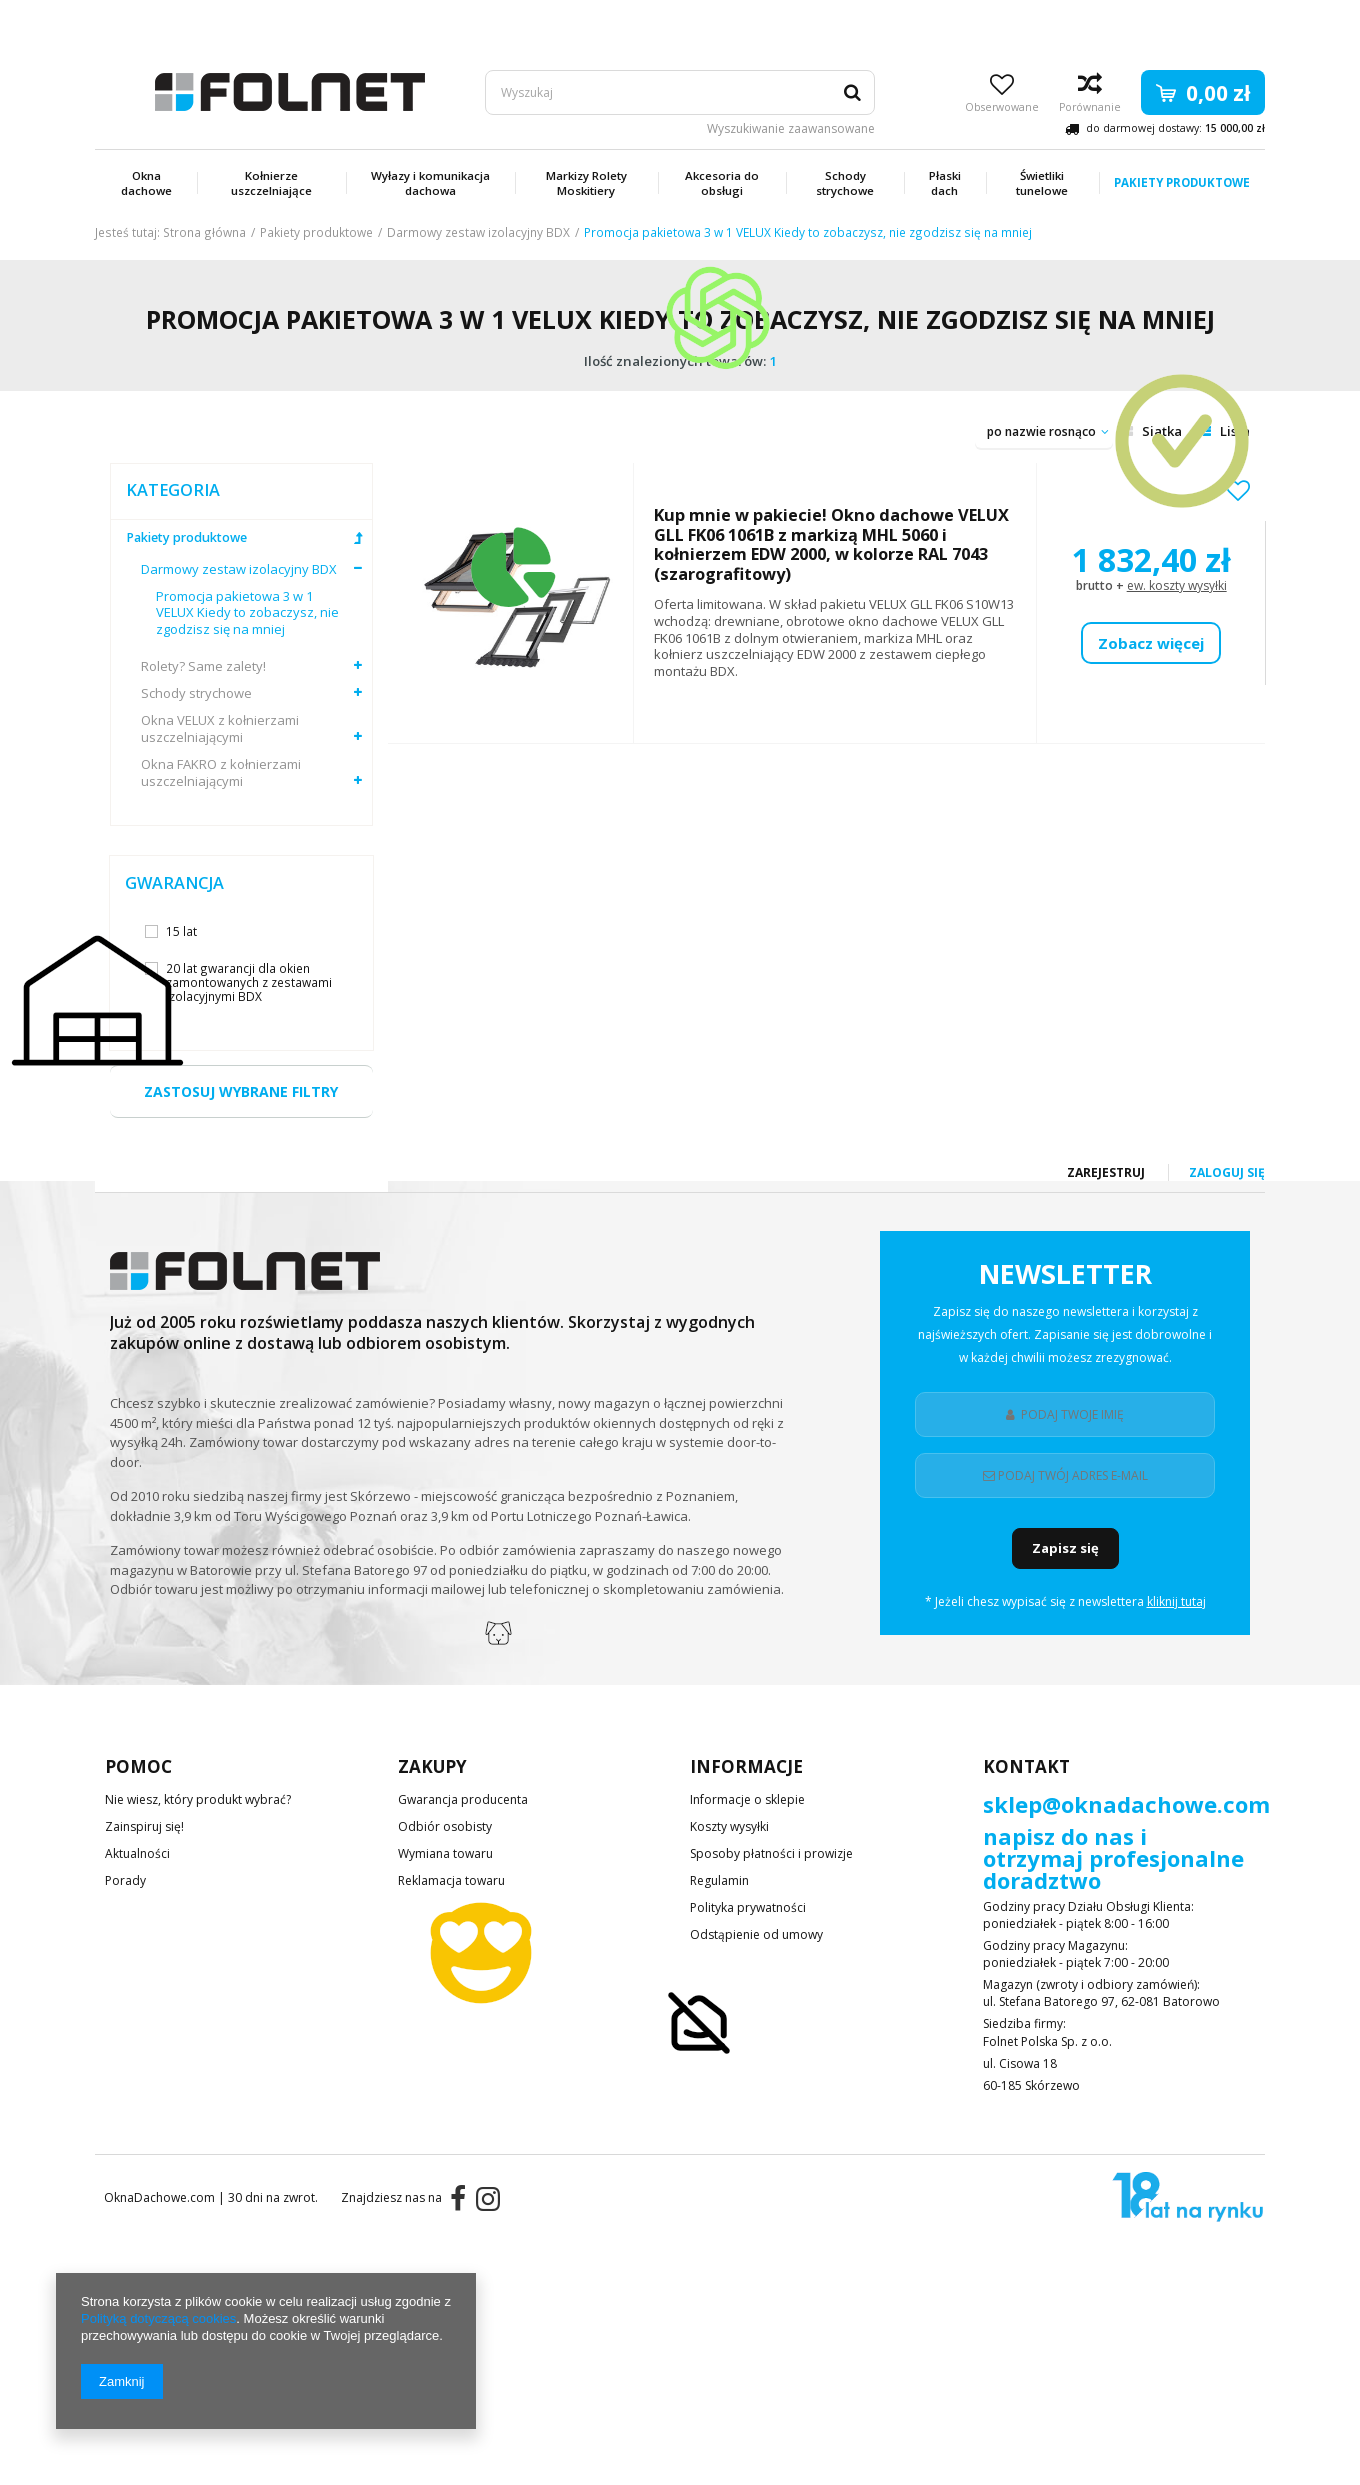 The height and width of the screenshot is (2485, 1360). What do you see at coordinates (481, 1953) in the screenshot?
I see `react with love or adoration` at bounding box center [481, 1953].